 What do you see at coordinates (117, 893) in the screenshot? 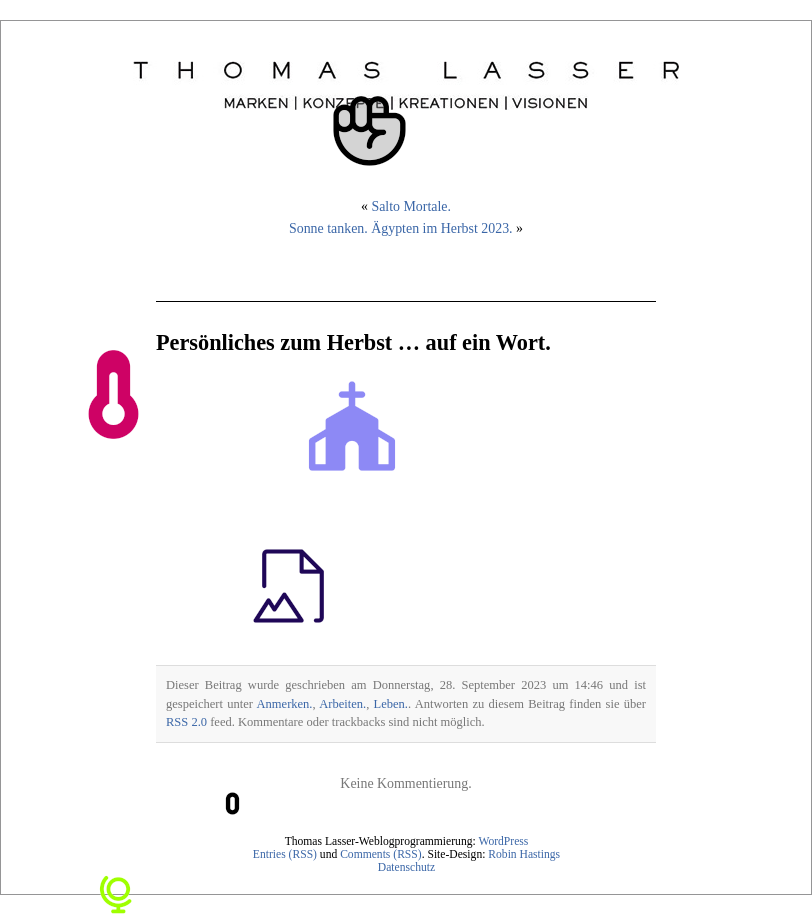
I see `access global or international settings` at bounding box center [117, 893].